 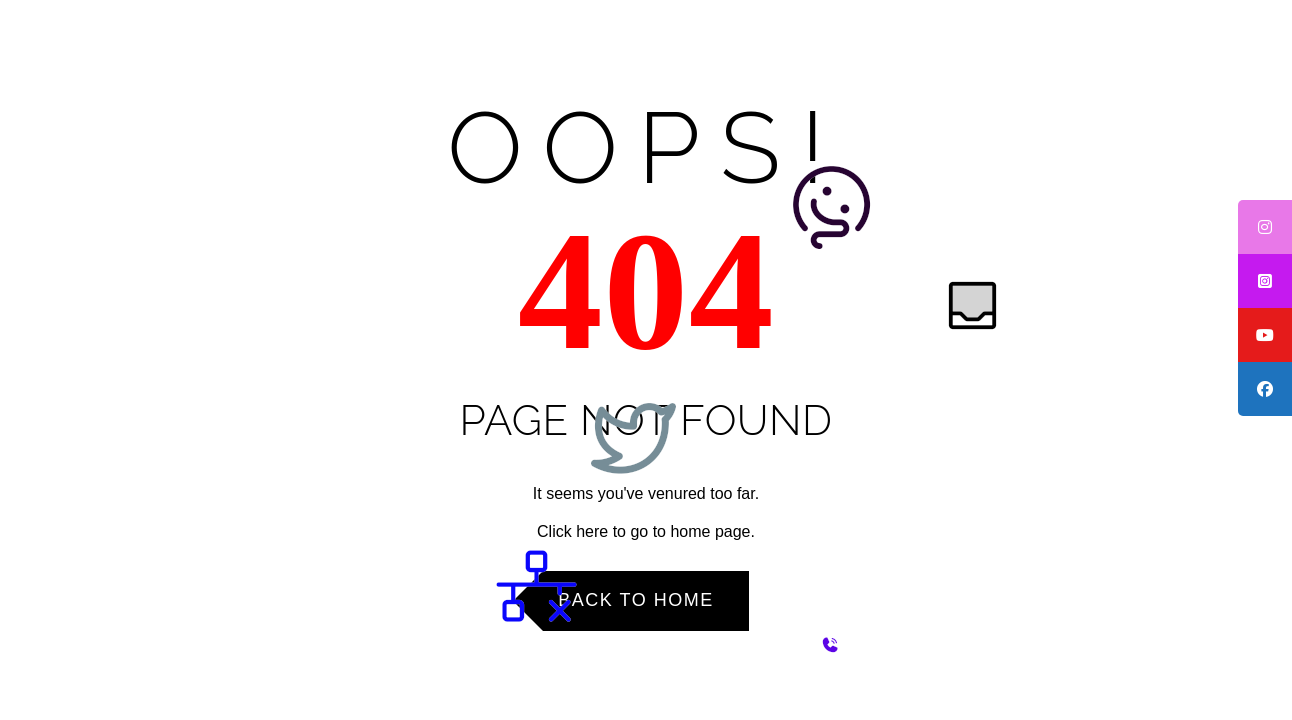 I want to click on make a phone call, so click(x=830, y=644).